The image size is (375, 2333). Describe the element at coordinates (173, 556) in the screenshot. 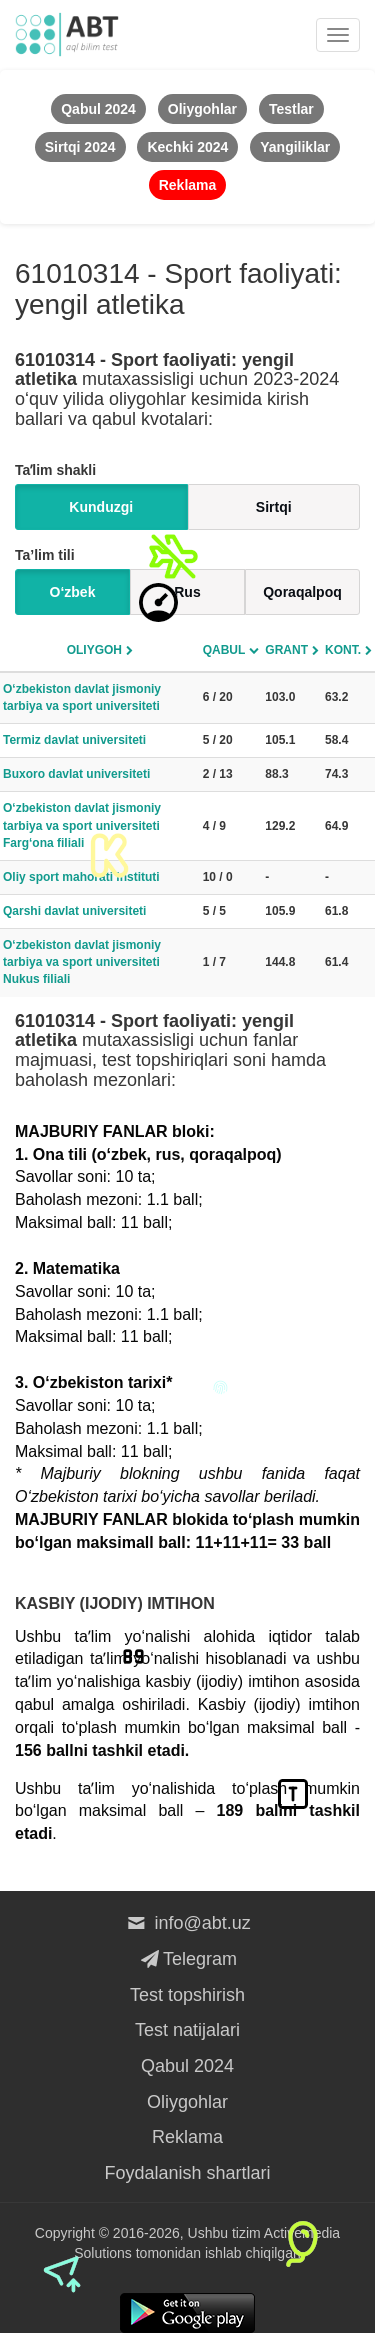

I see `disable airplane mode` at that location.